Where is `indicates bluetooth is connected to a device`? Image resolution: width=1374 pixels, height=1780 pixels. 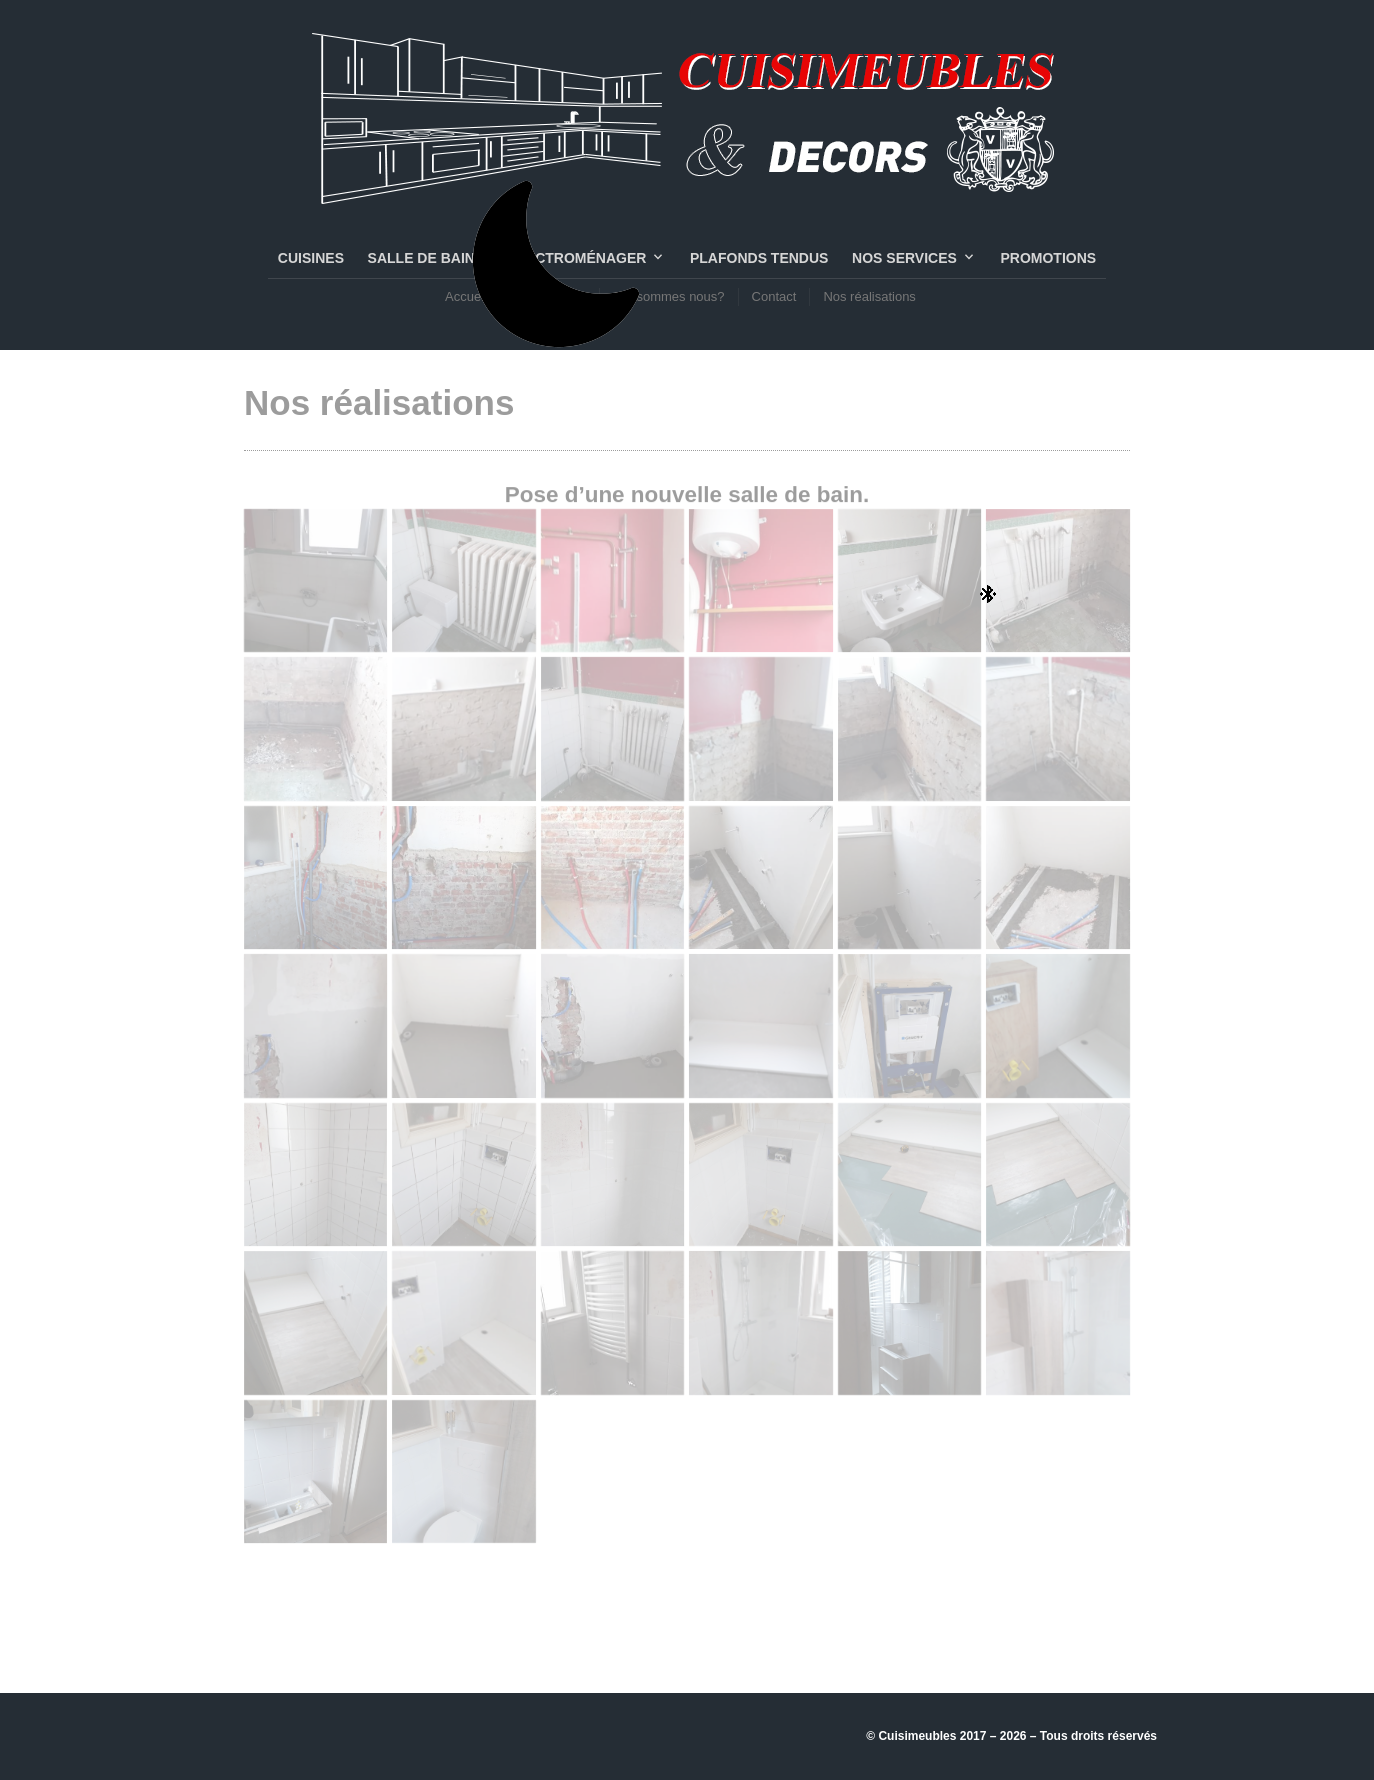
indicates bluetooth is connected to a device is located at coordinates (988, 594).